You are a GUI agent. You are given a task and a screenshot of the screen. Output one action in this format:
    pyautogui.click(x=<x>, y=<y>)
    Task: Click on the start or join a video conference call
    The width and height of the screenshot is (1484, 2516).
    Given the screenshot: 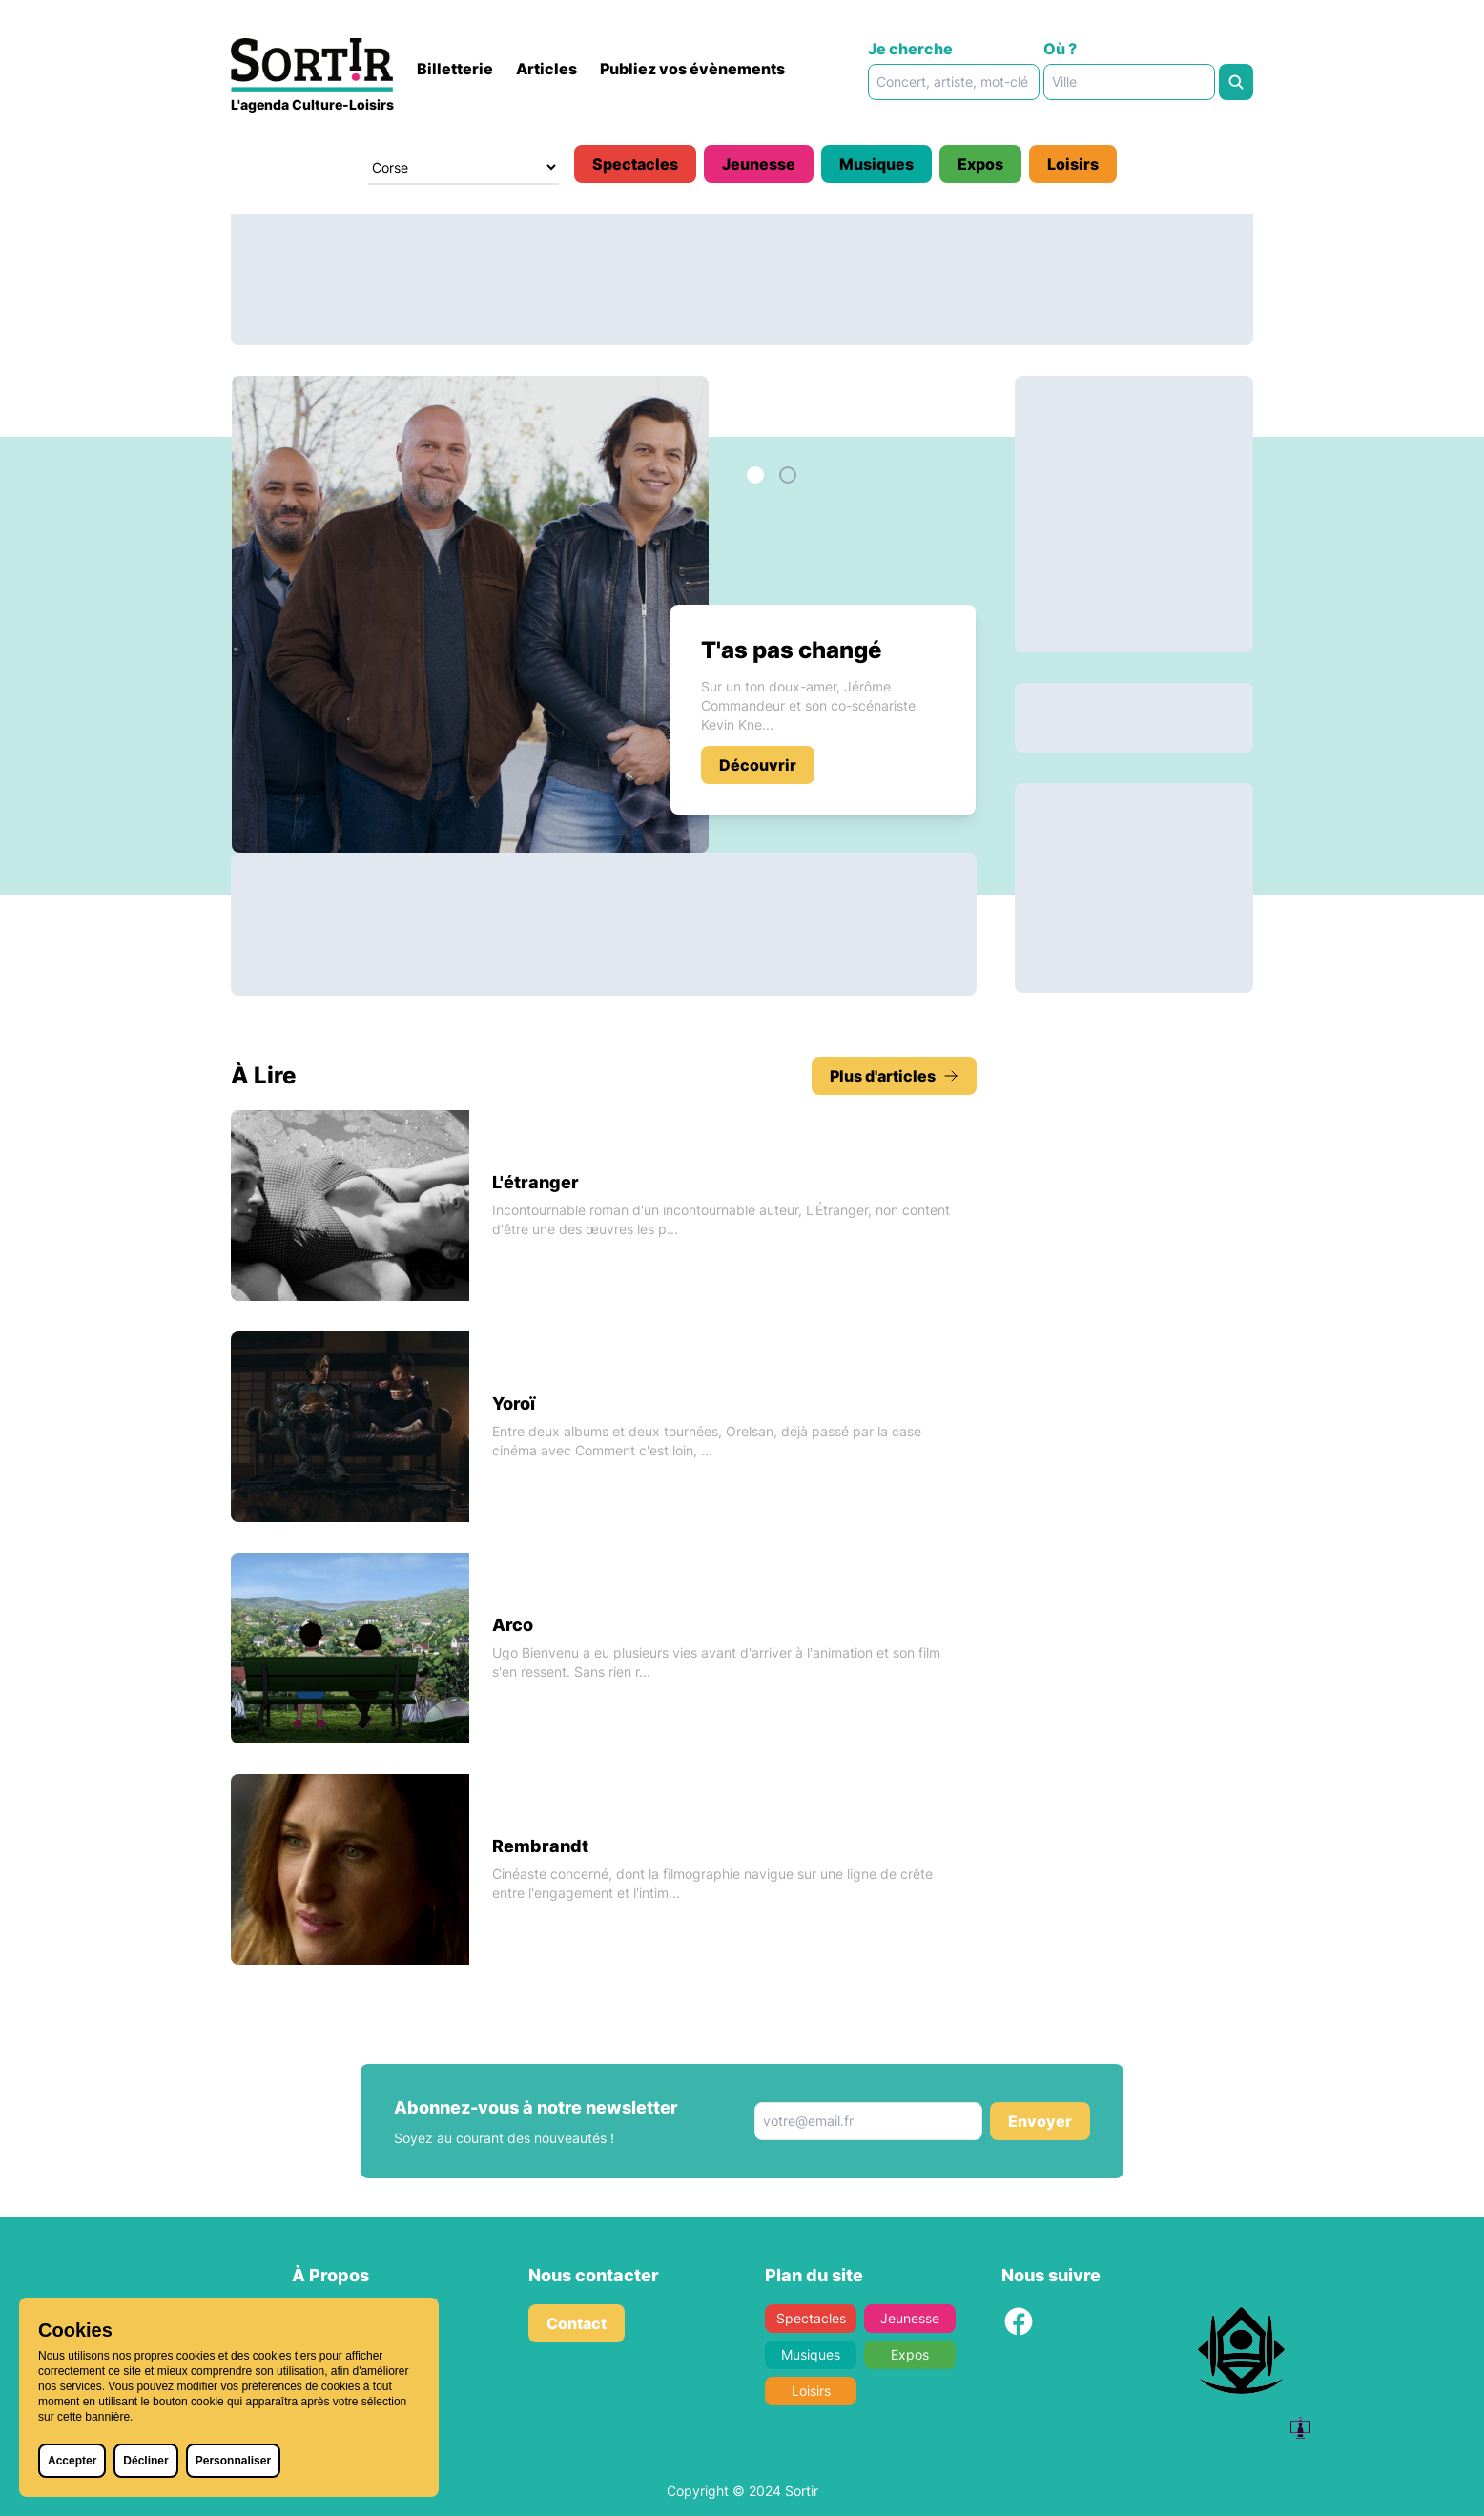 What is the action you would take?
    pyautogui.click(x=1300, y=2427)
    